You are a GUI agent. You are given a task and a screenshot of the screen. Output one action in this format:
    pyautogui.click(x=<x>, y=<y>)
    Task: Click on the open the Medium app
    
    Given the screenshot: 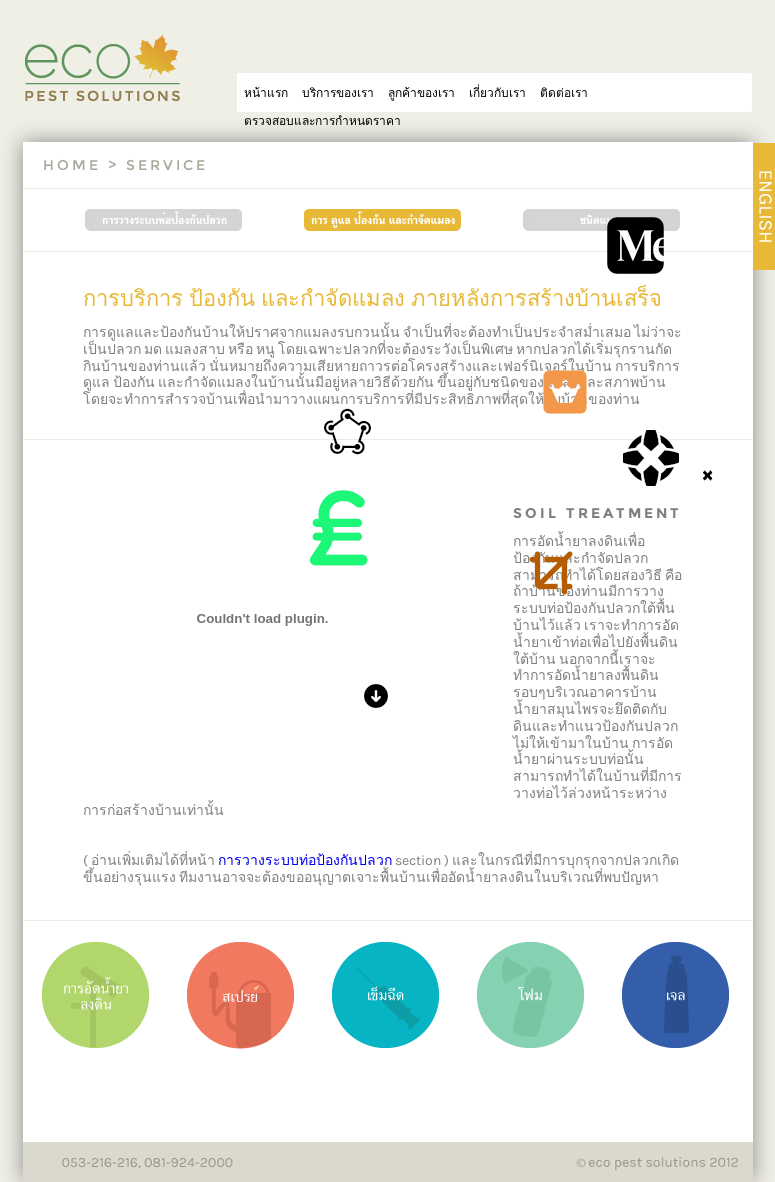 What is the action you would take?
    pyautogui.click(x=635, y=245)
    